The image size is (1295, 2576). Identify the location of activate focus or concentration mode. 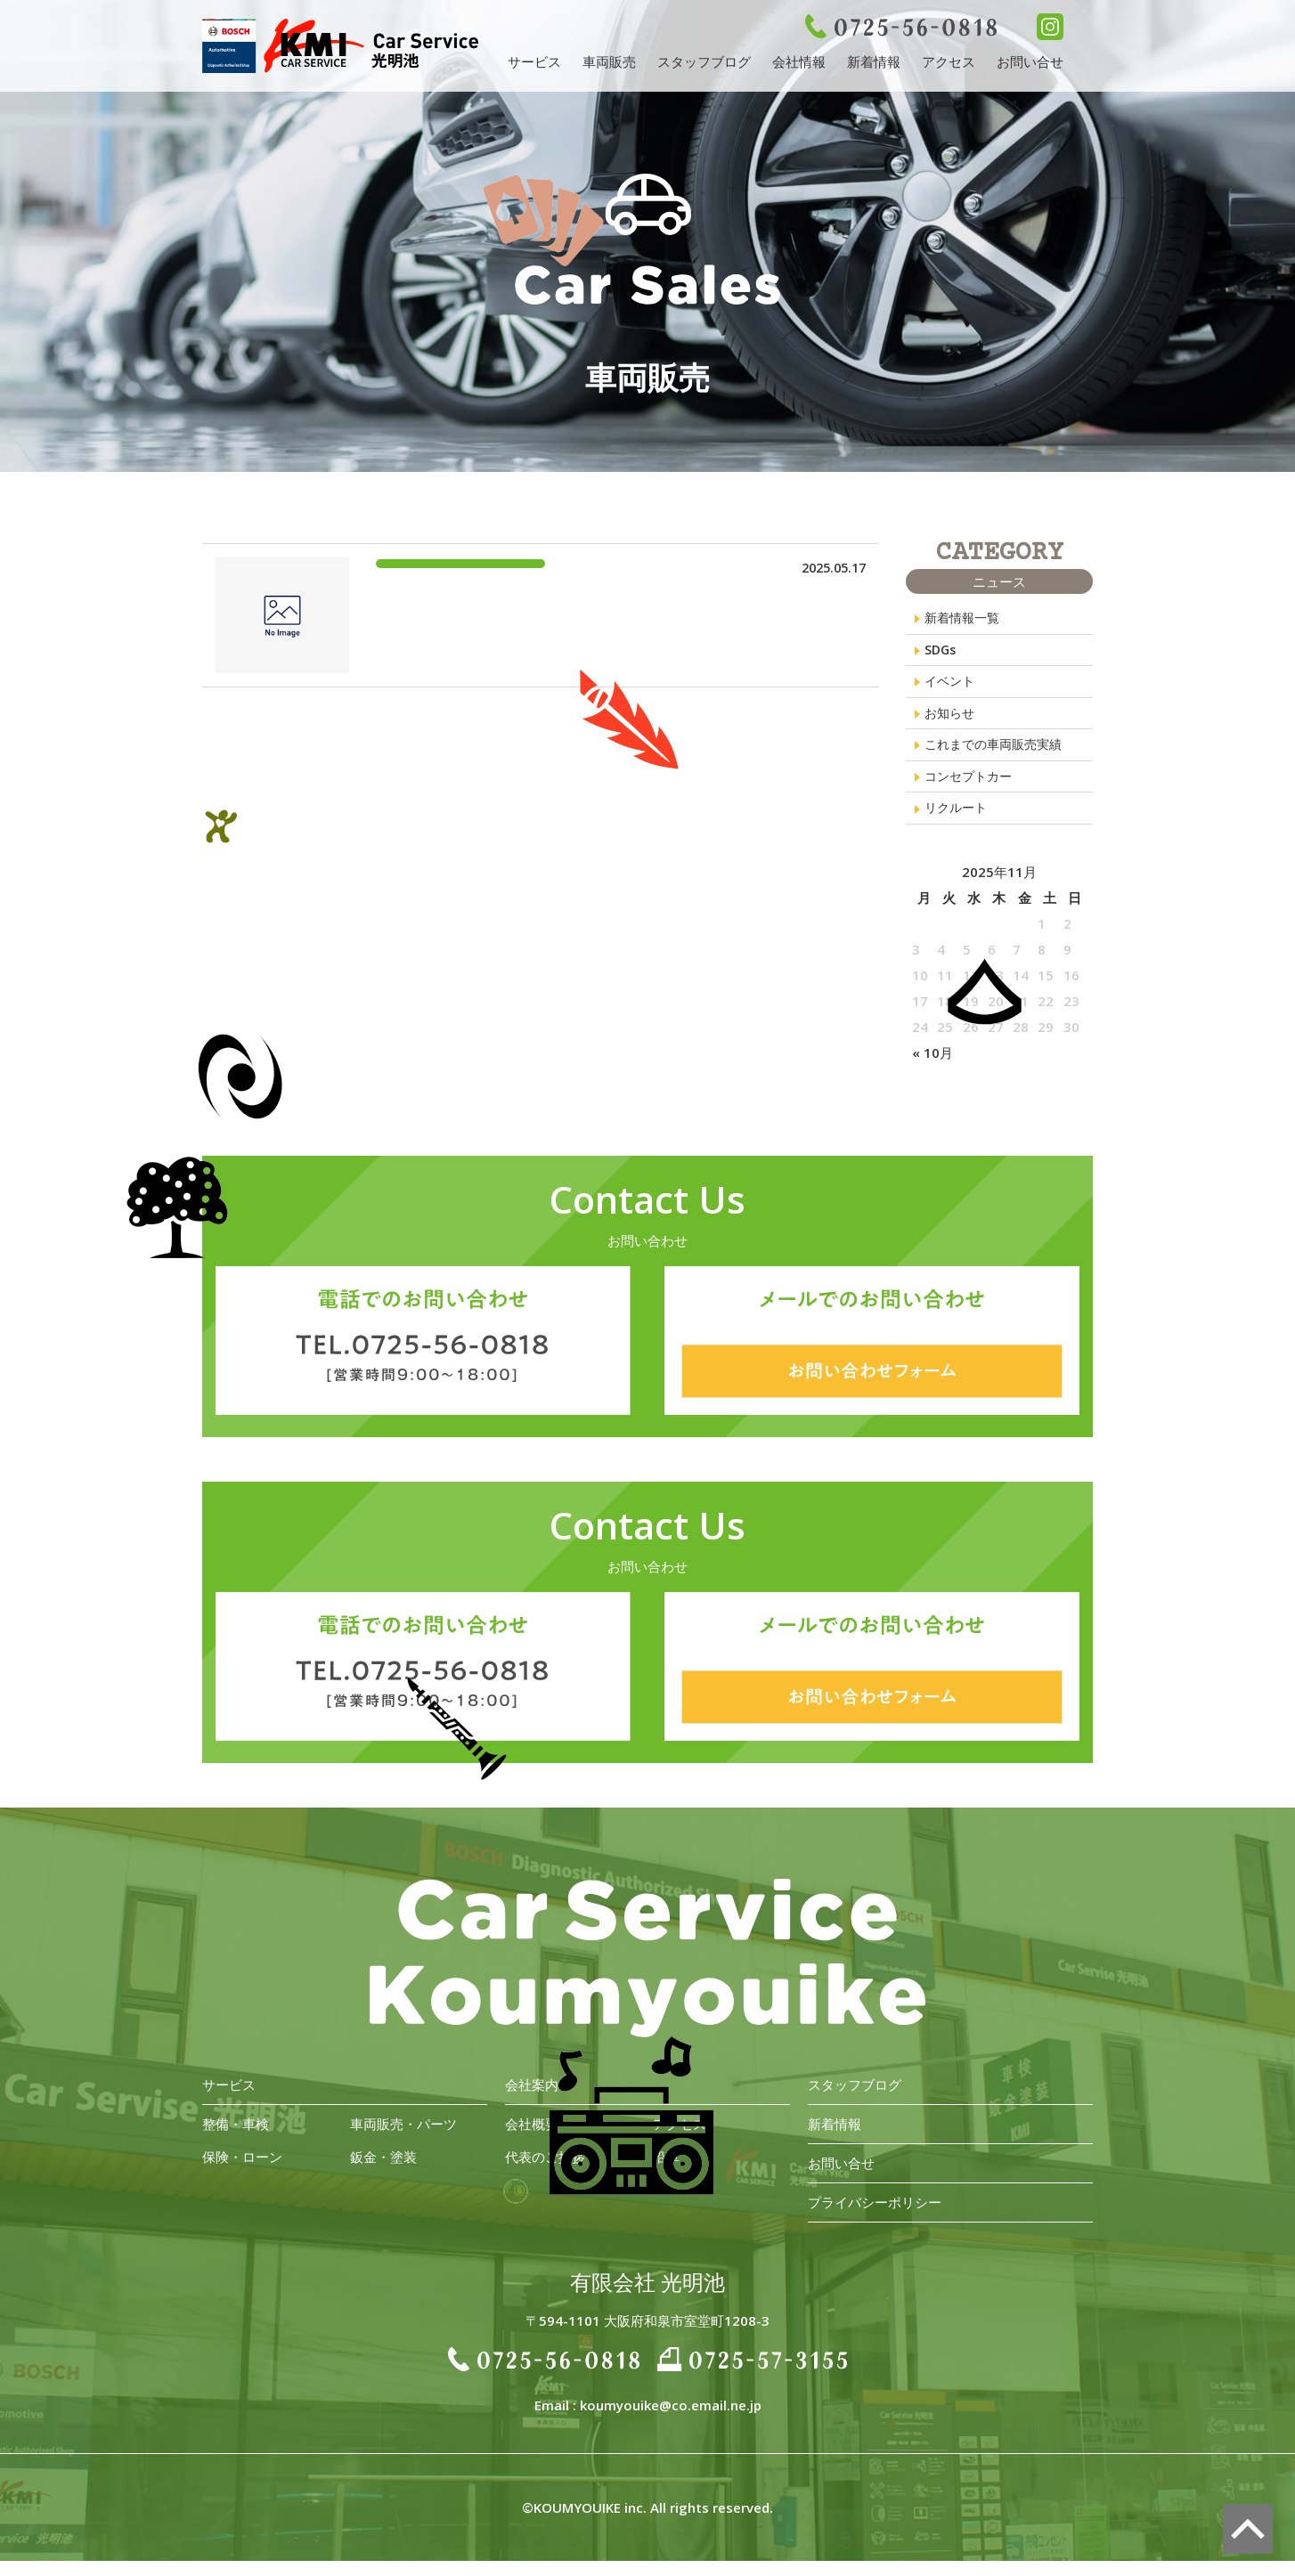
(240, 1077).